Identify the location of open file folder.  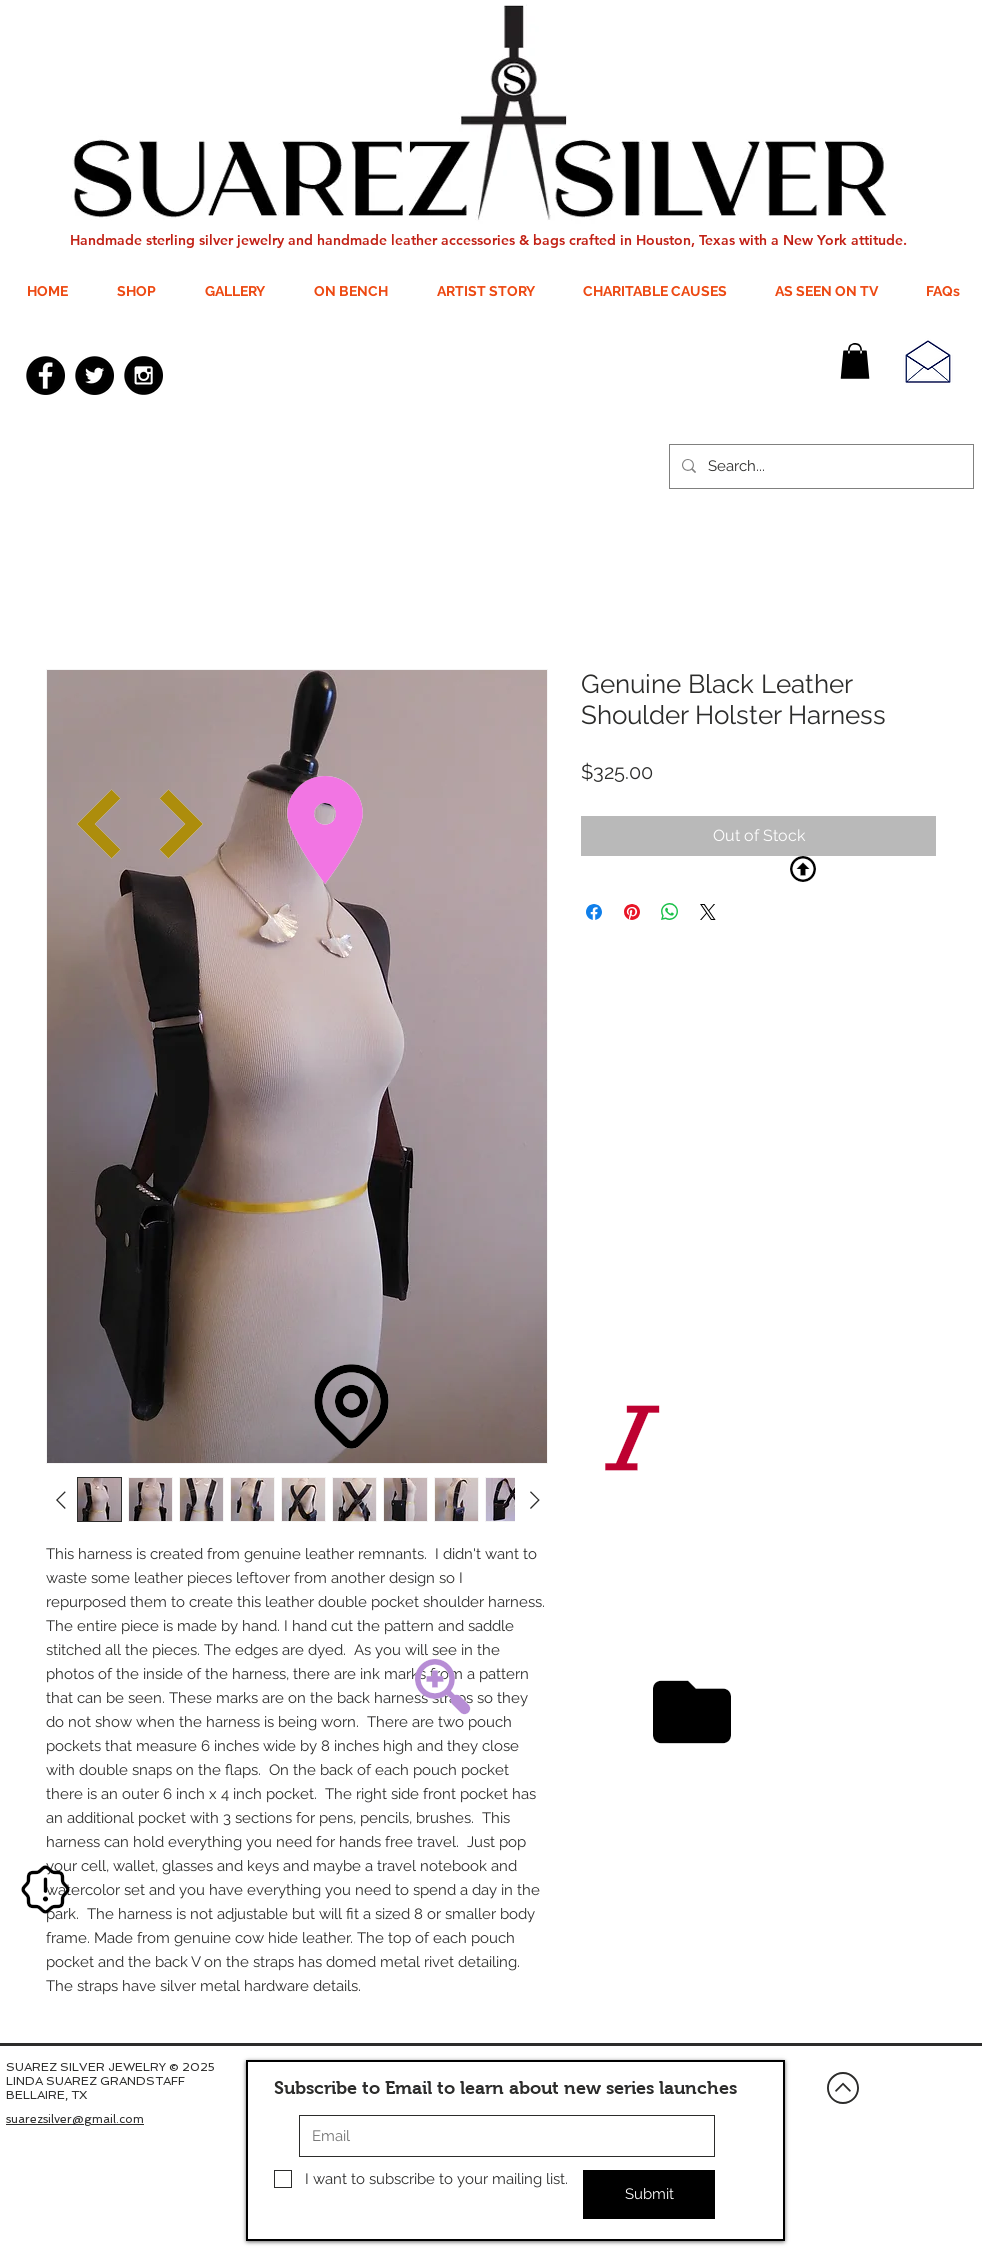
(692, 1712).